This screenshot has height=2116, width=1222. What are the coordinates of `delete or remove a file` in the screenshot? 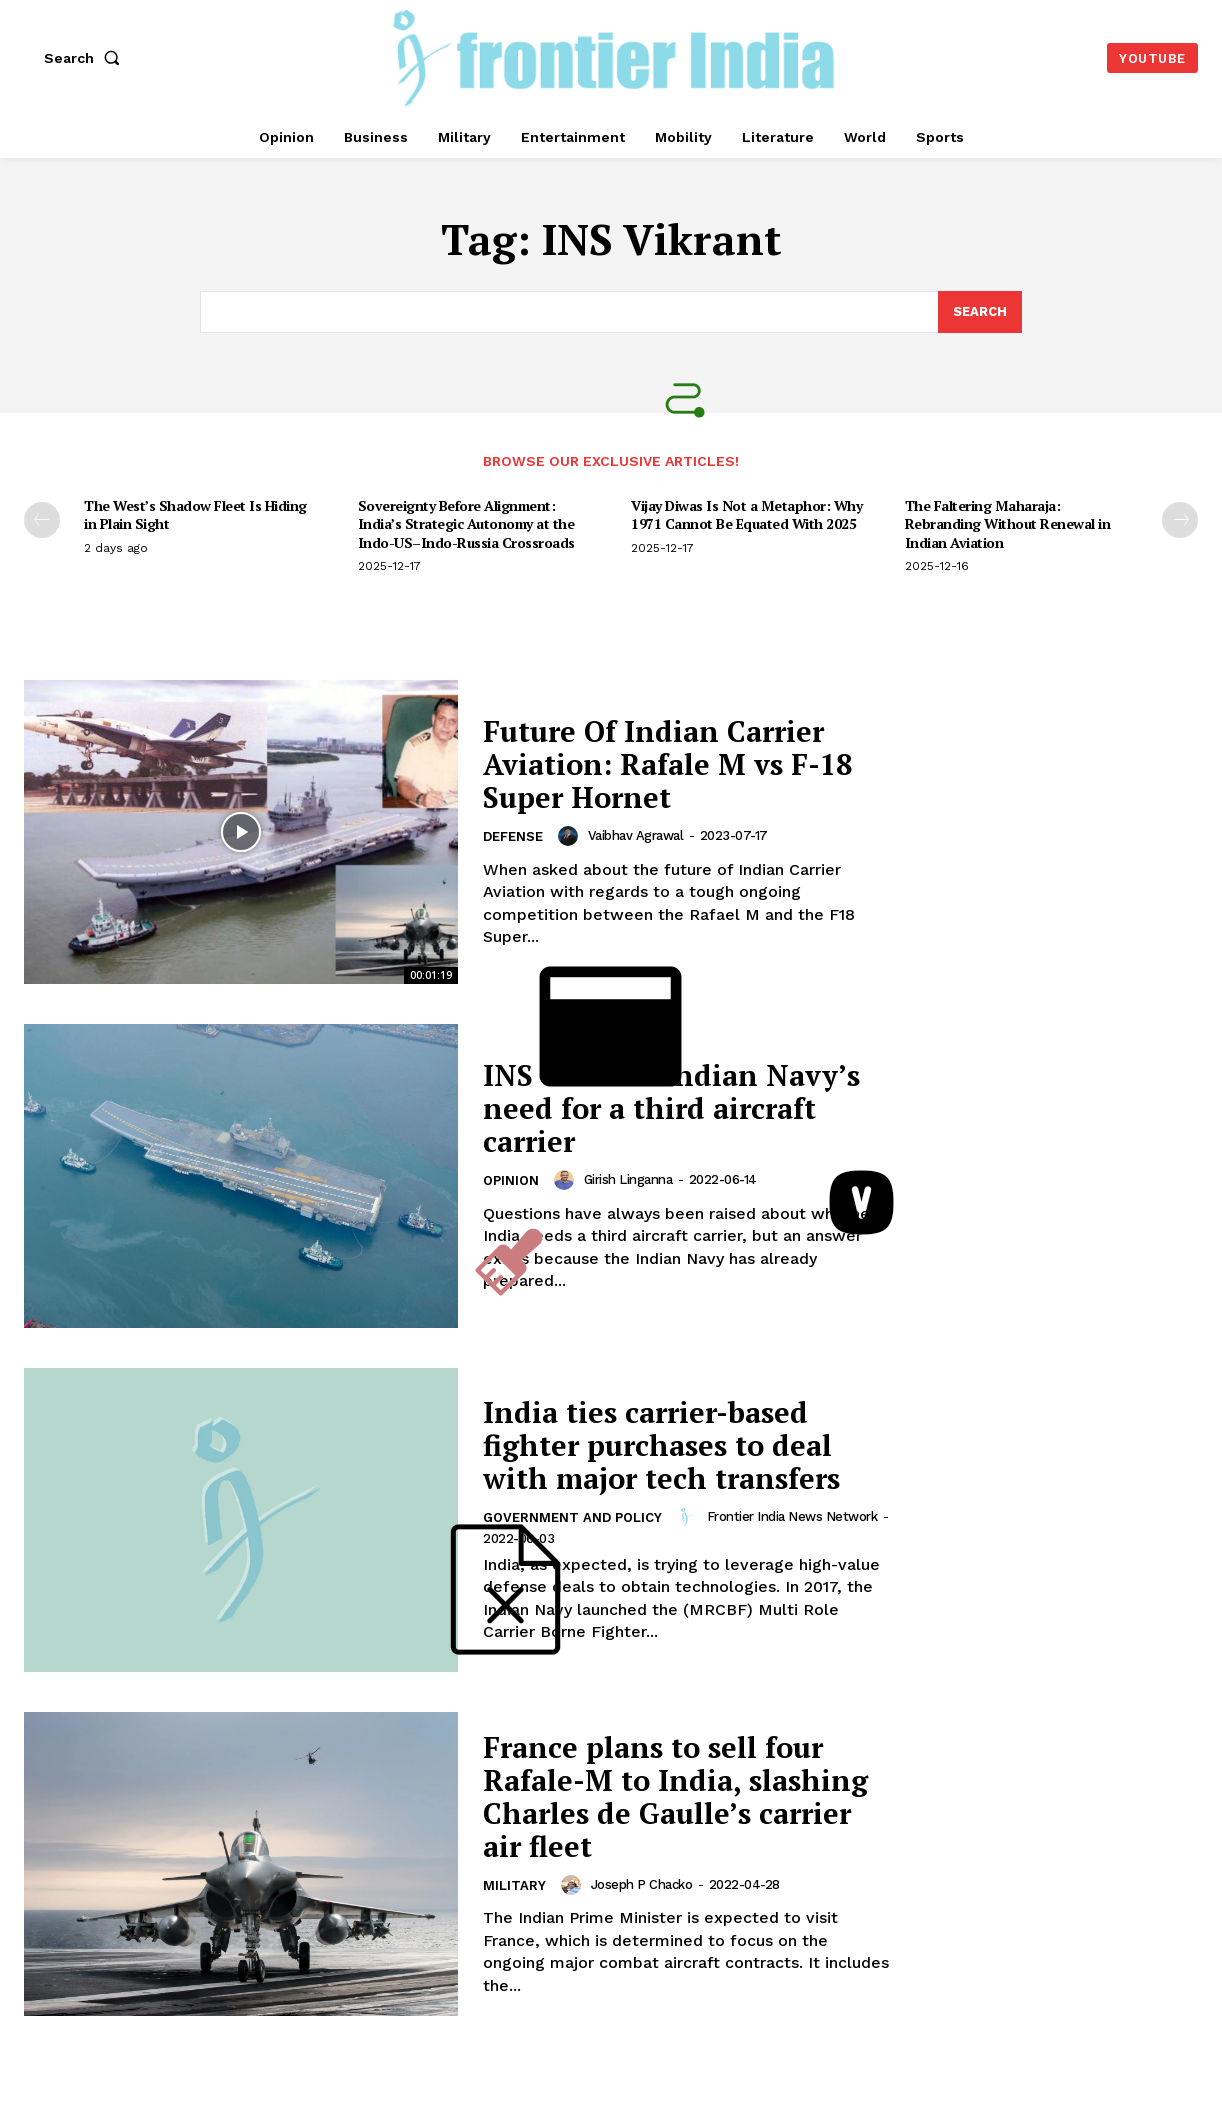 It's located at (505, 1589).